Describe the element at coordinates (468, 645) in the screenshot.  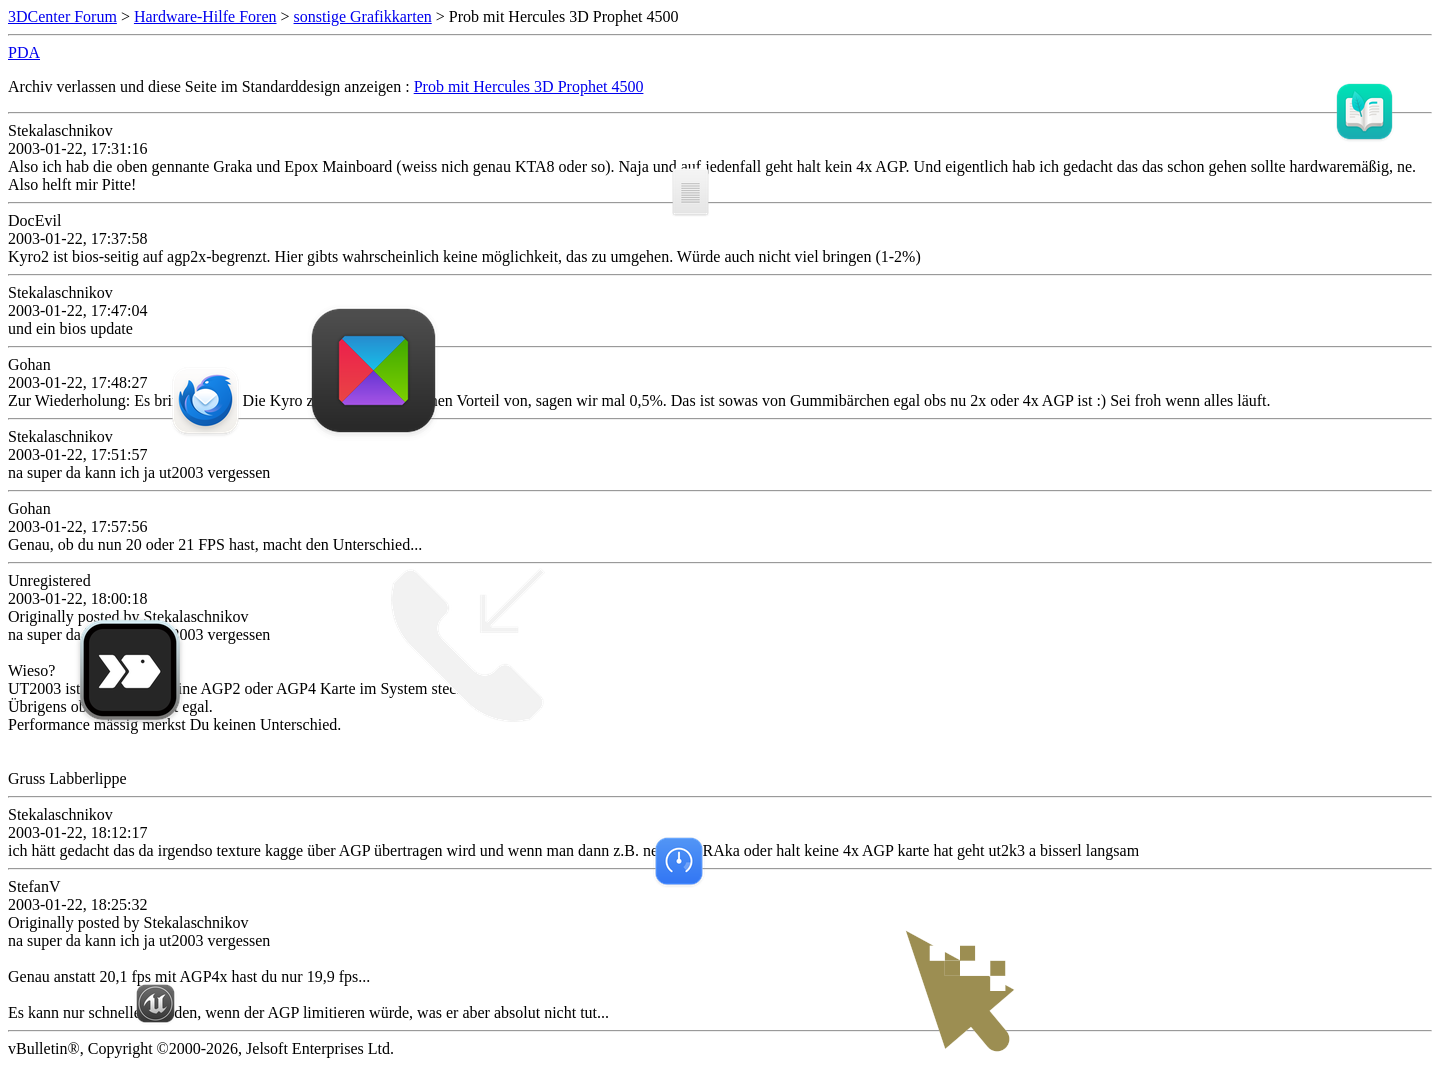
I see `incoming call notification` at that location.